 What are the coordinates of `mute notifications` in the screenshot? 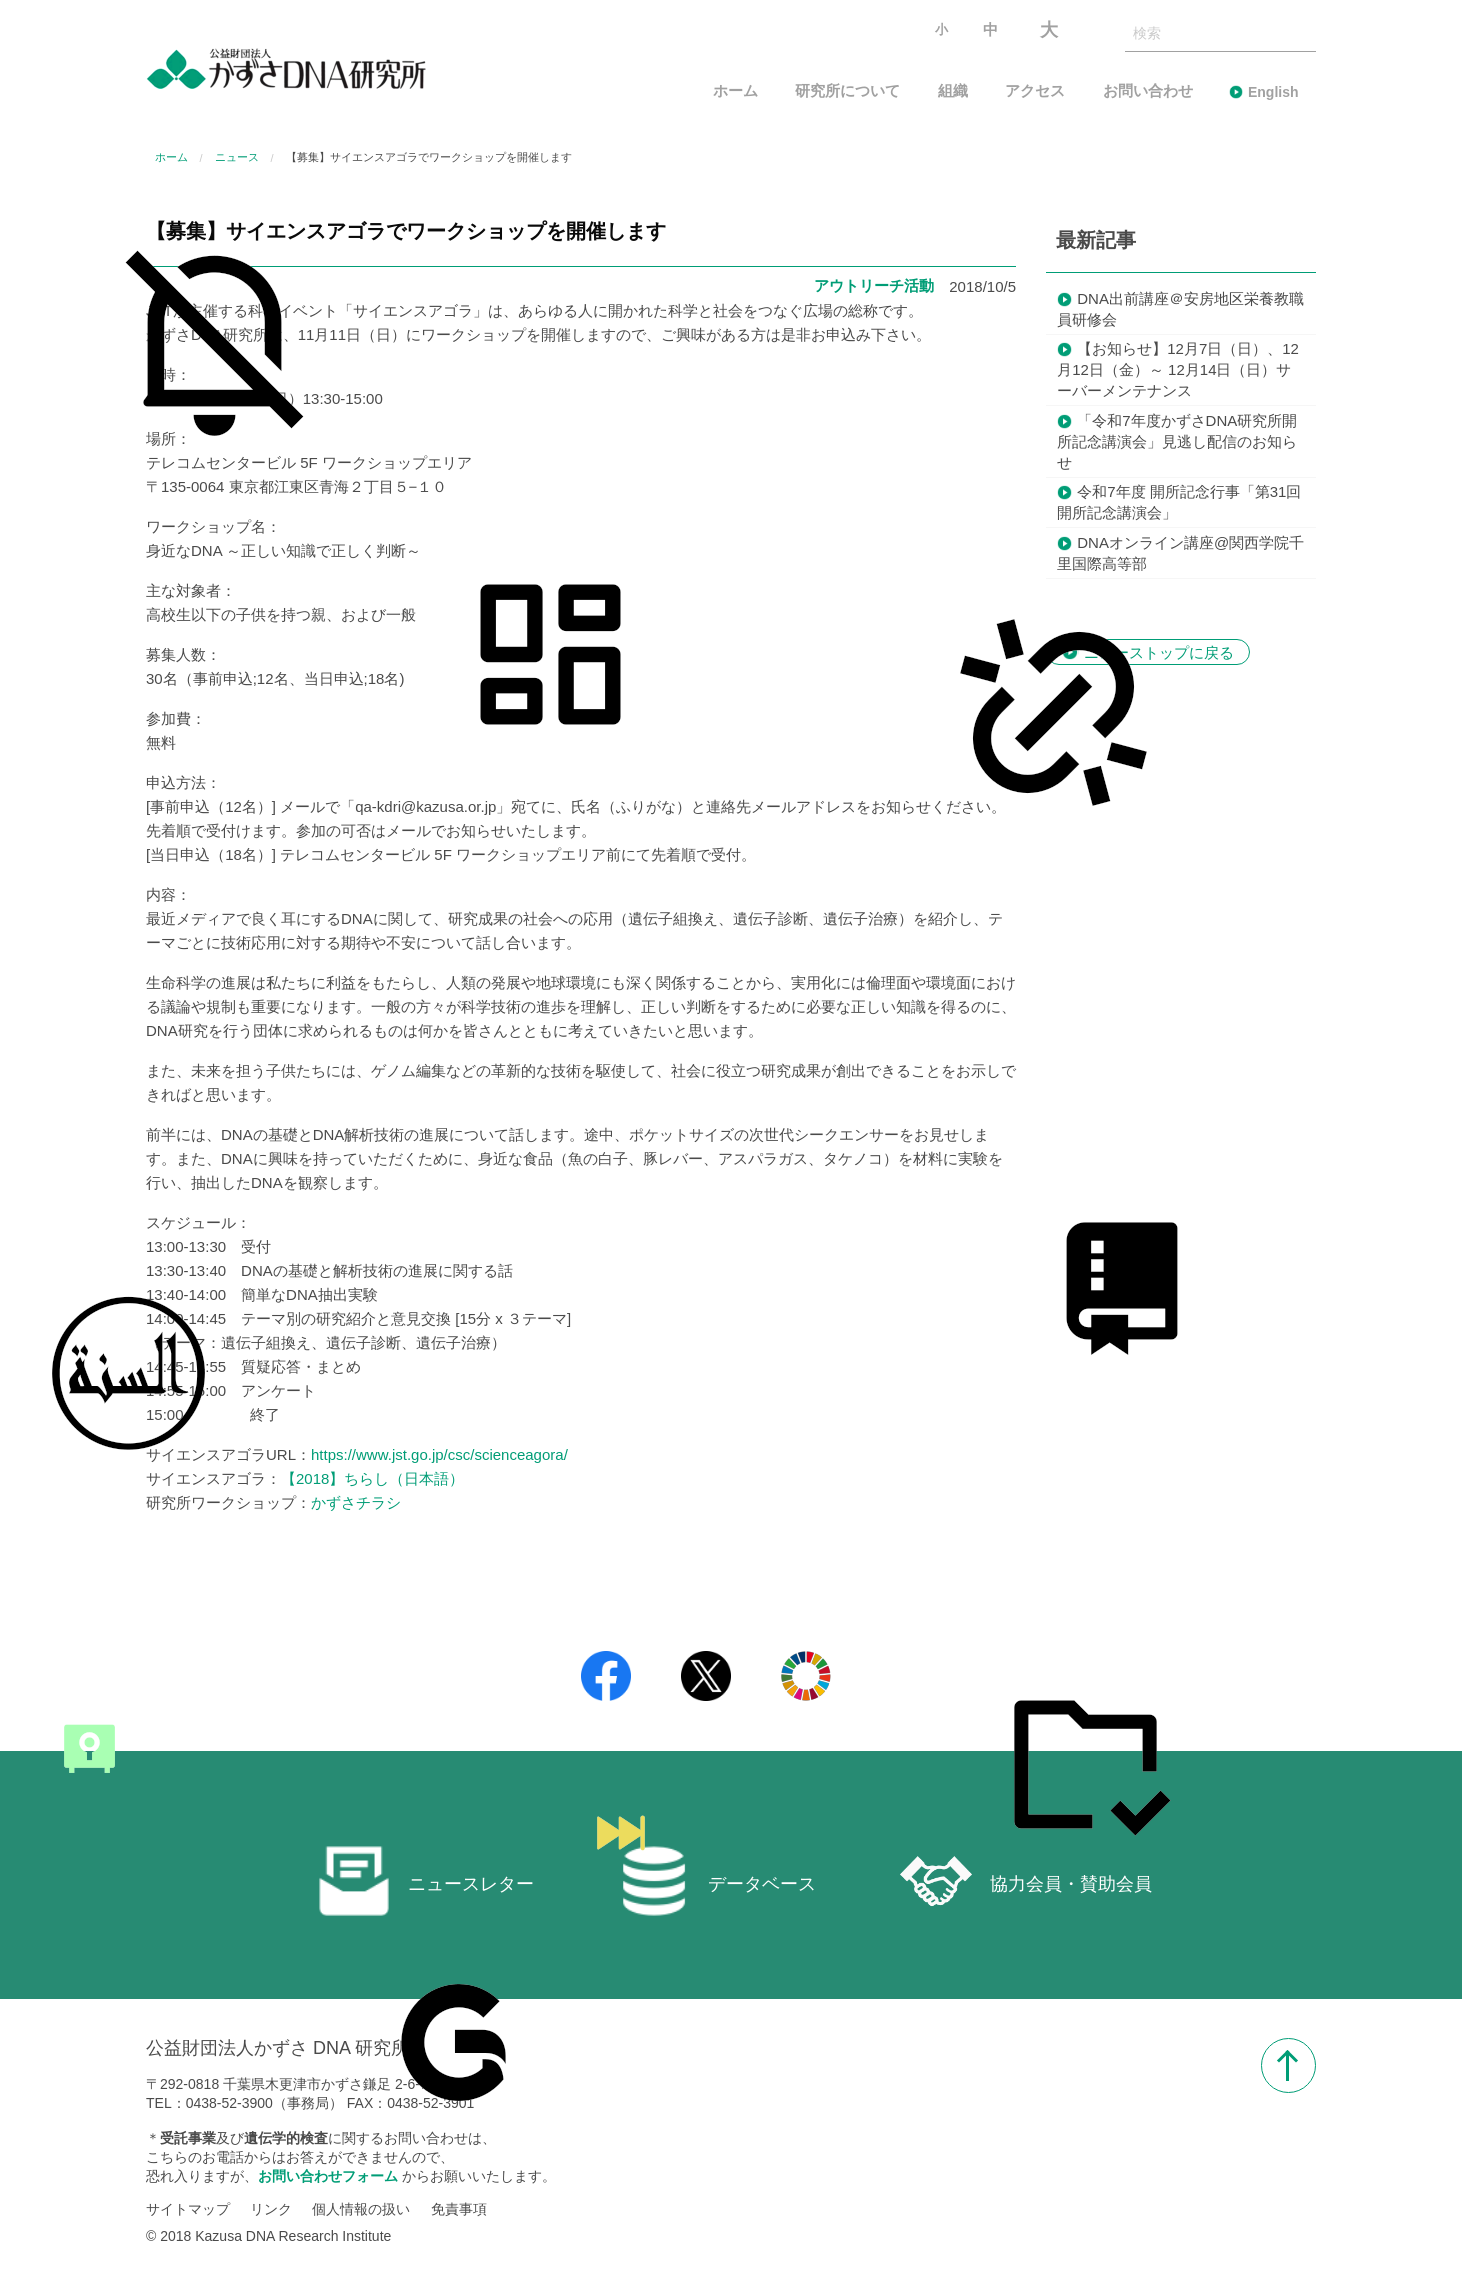 It's located at (214, 339).